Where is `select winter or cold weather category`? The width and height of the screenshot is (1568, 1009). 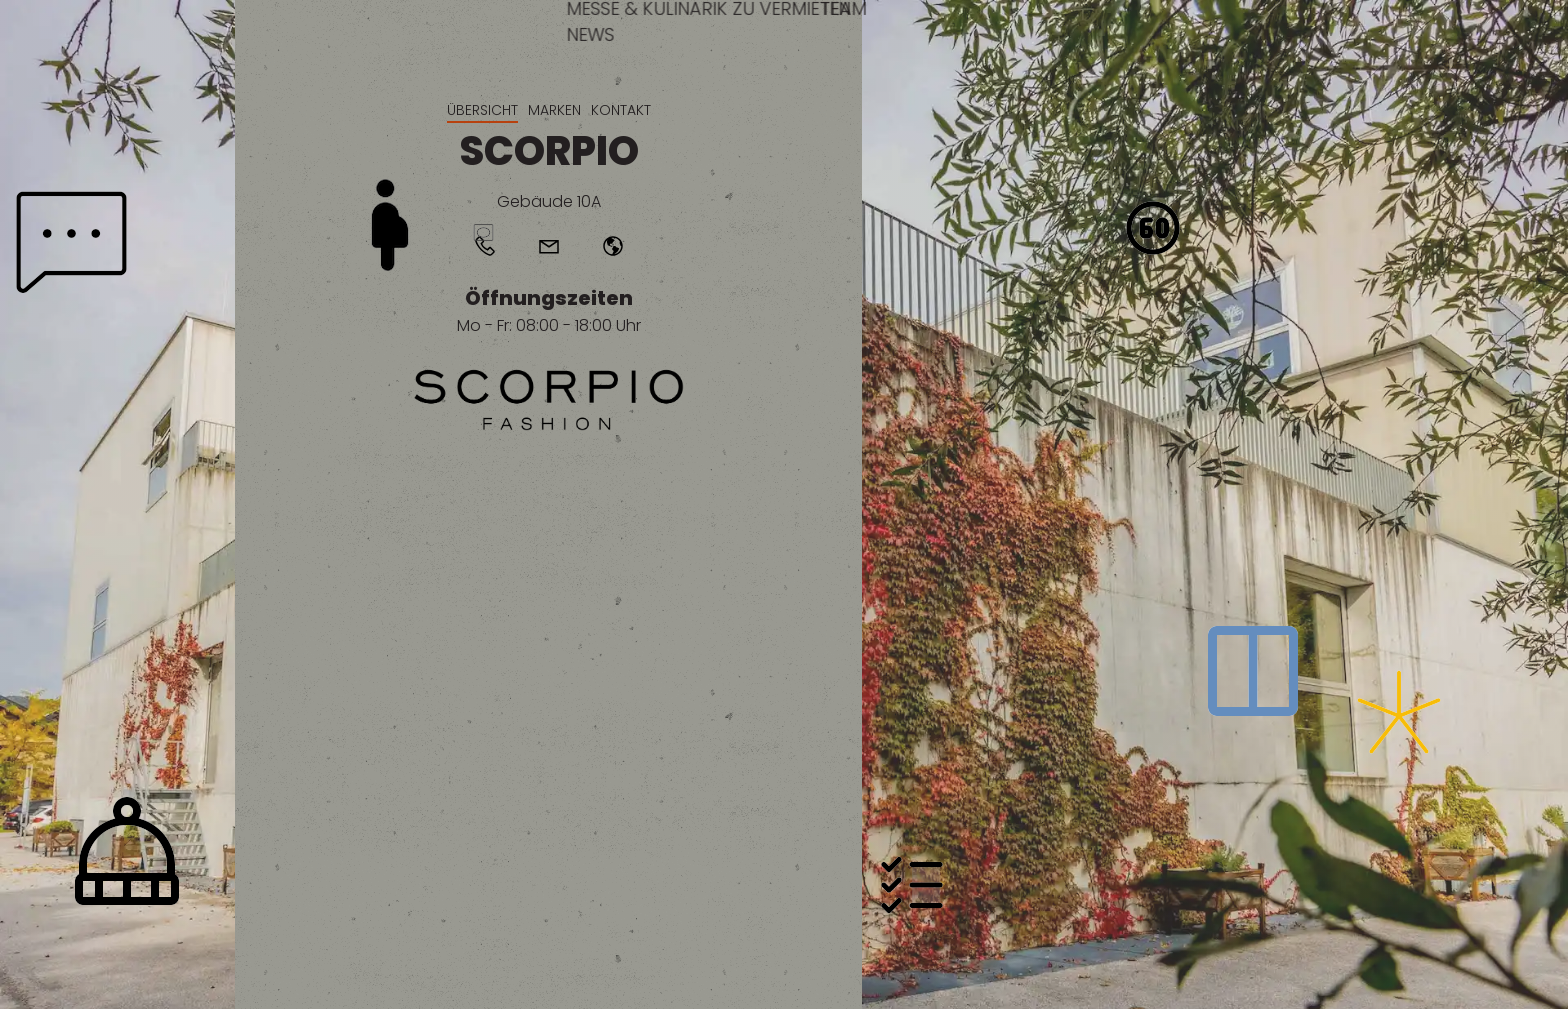 select winter or cold weather category is located at coordinates (127, 857).